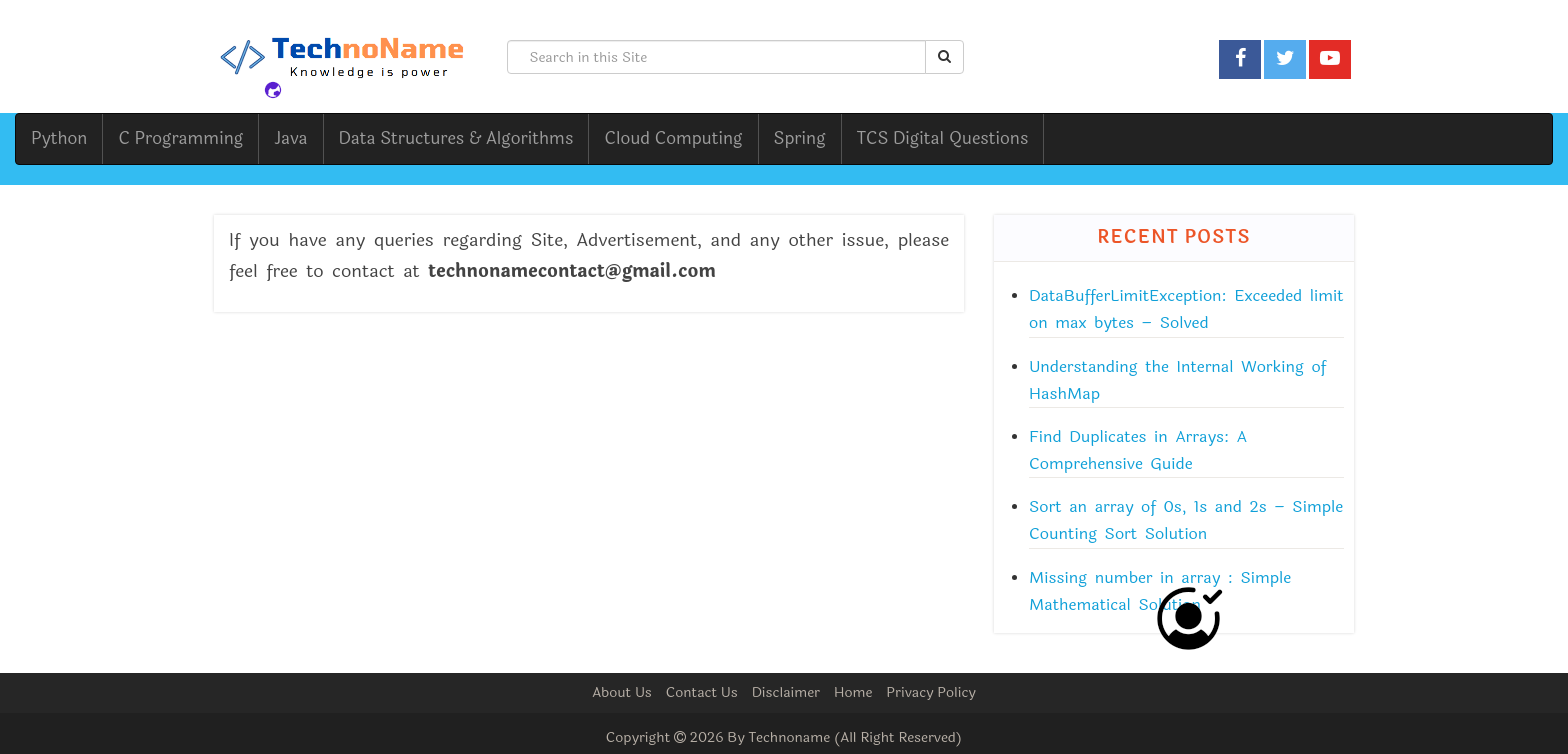 The height and width of the screenshot is (754, 1568). I want to click on switch to international or global settings, so click(273, 90).